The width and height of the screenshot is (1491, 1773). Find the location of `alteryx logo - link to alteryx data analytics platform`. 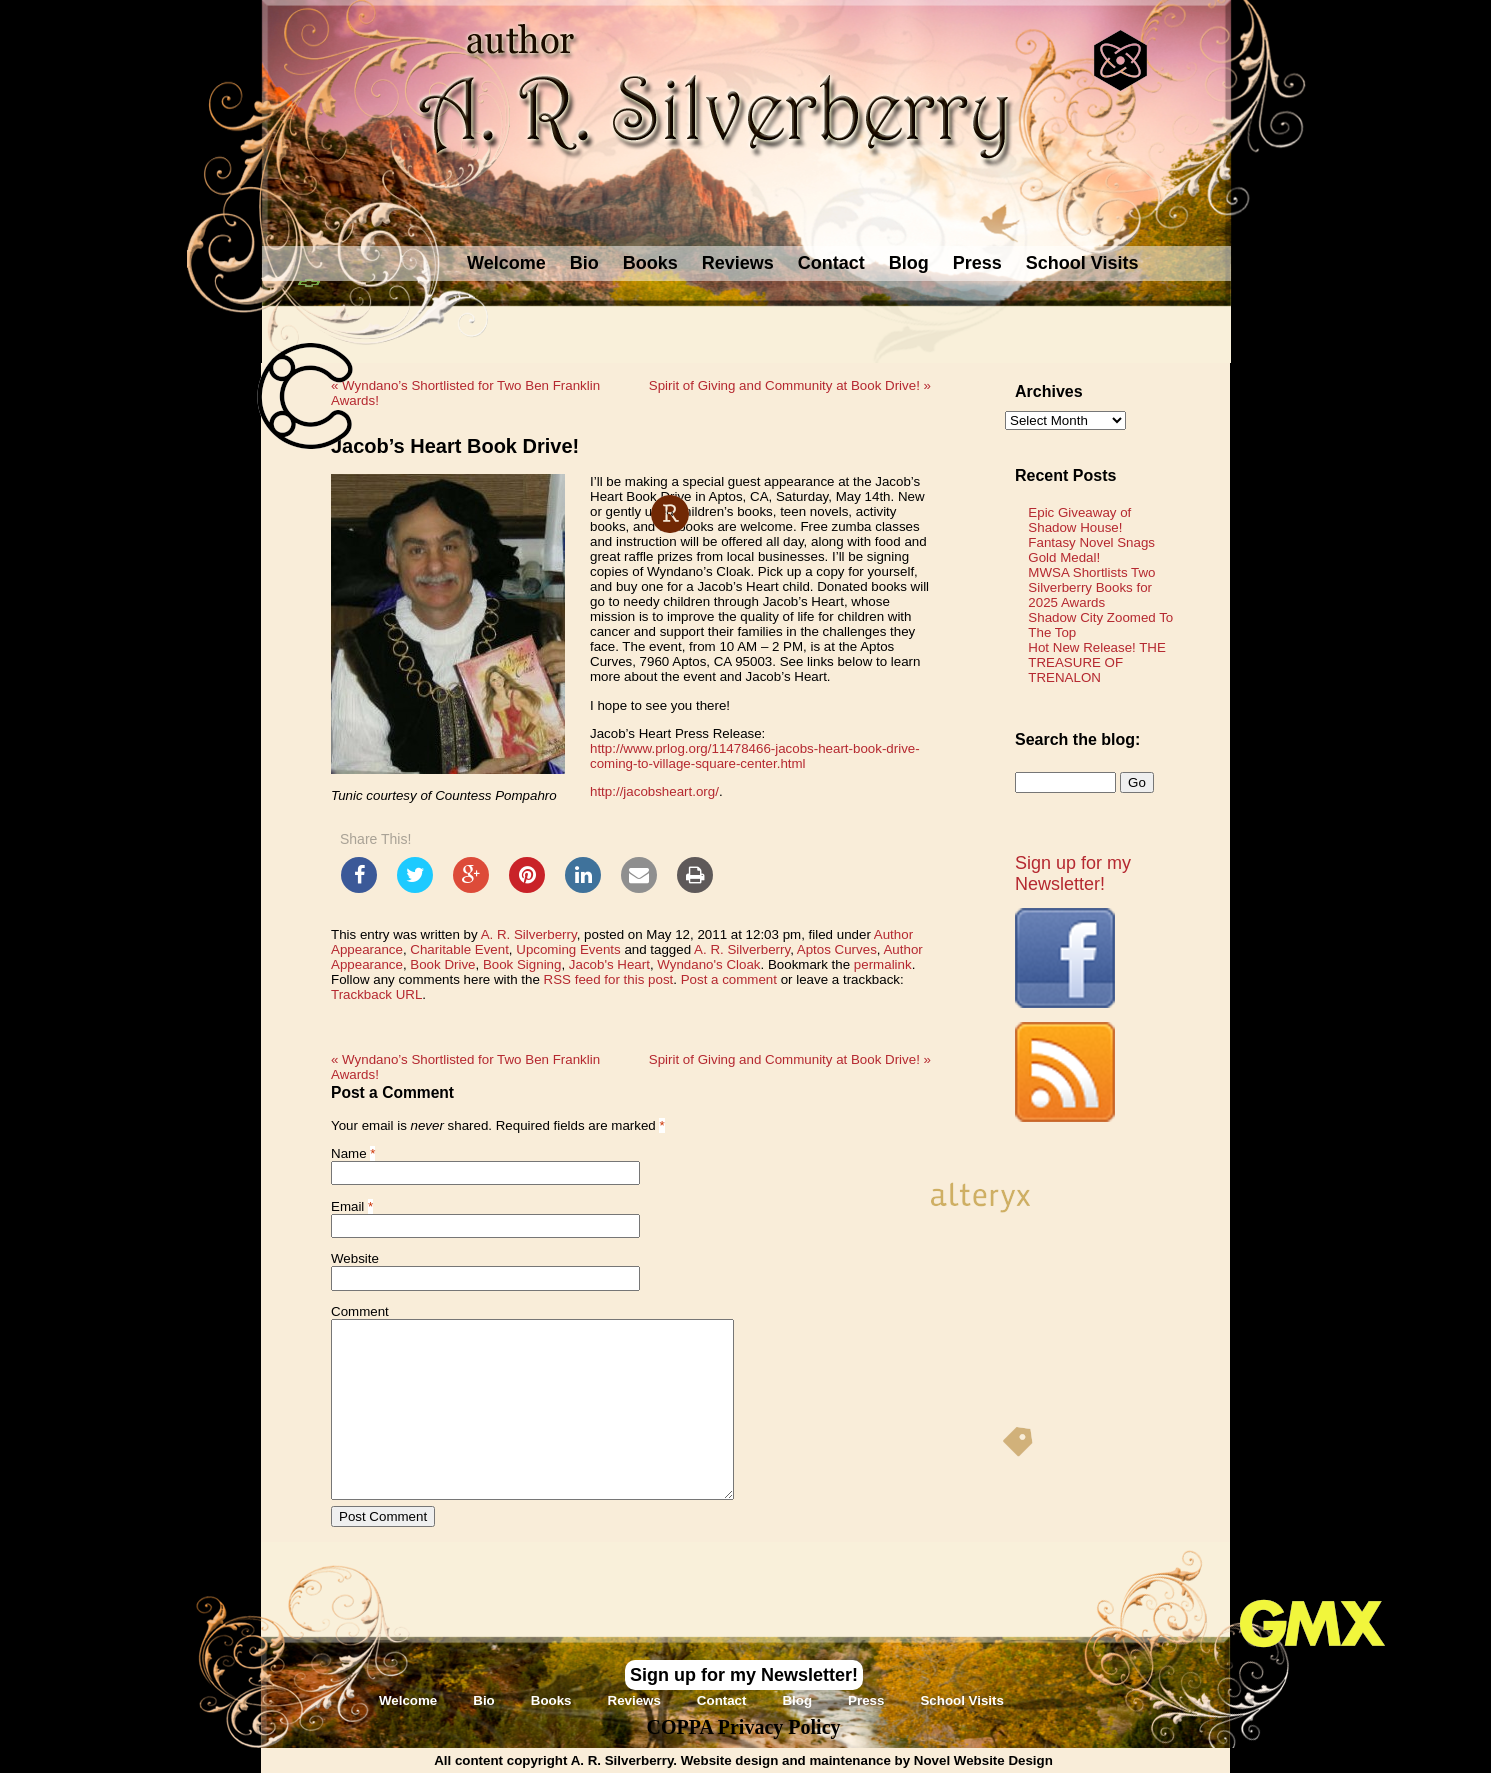

alteryx logo - link to alteryx data analytics platform is located at coordinates (980, 1197).